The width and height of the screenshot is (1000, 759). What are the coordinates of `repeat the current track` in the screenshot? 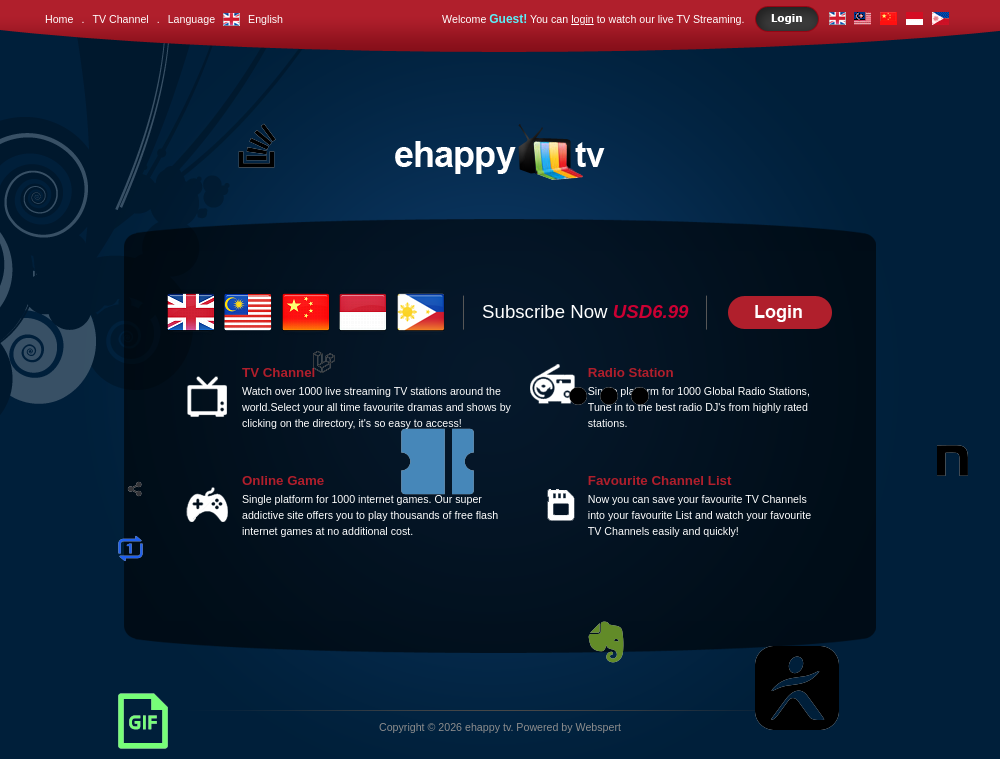 It's located at (130, 548).